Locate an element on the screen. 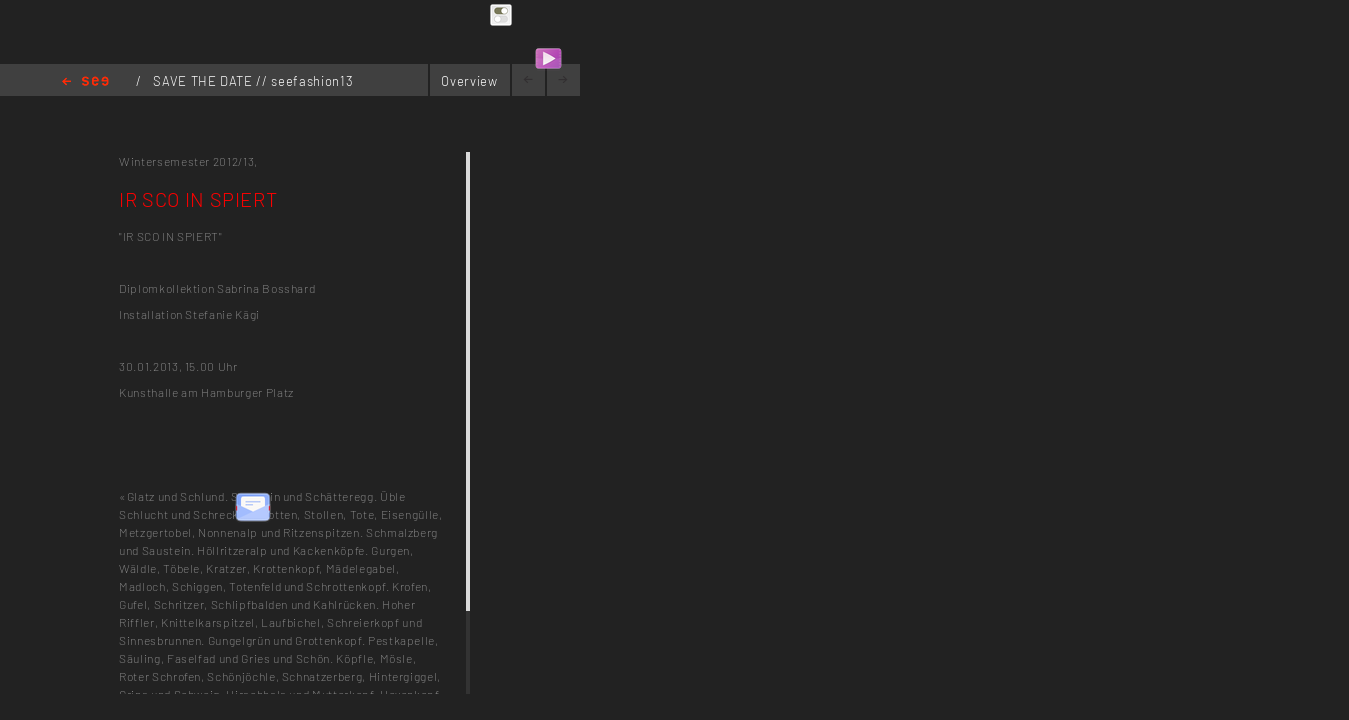  open celluloid media player is located at coordinates (548, 58).